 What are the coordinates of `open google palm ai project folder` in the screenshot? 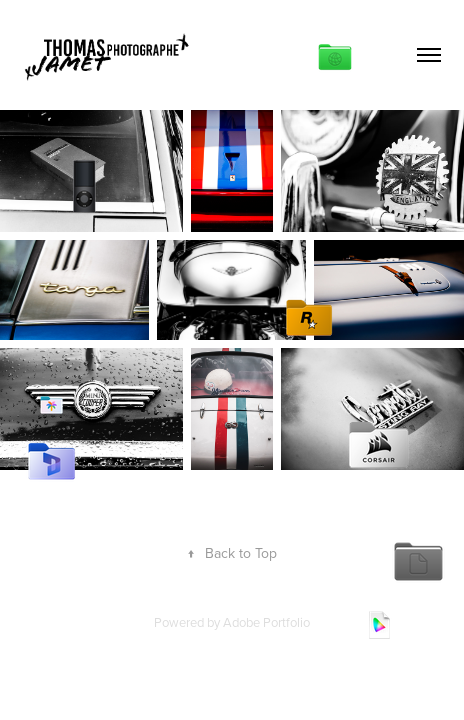 It's located at (51, 405).